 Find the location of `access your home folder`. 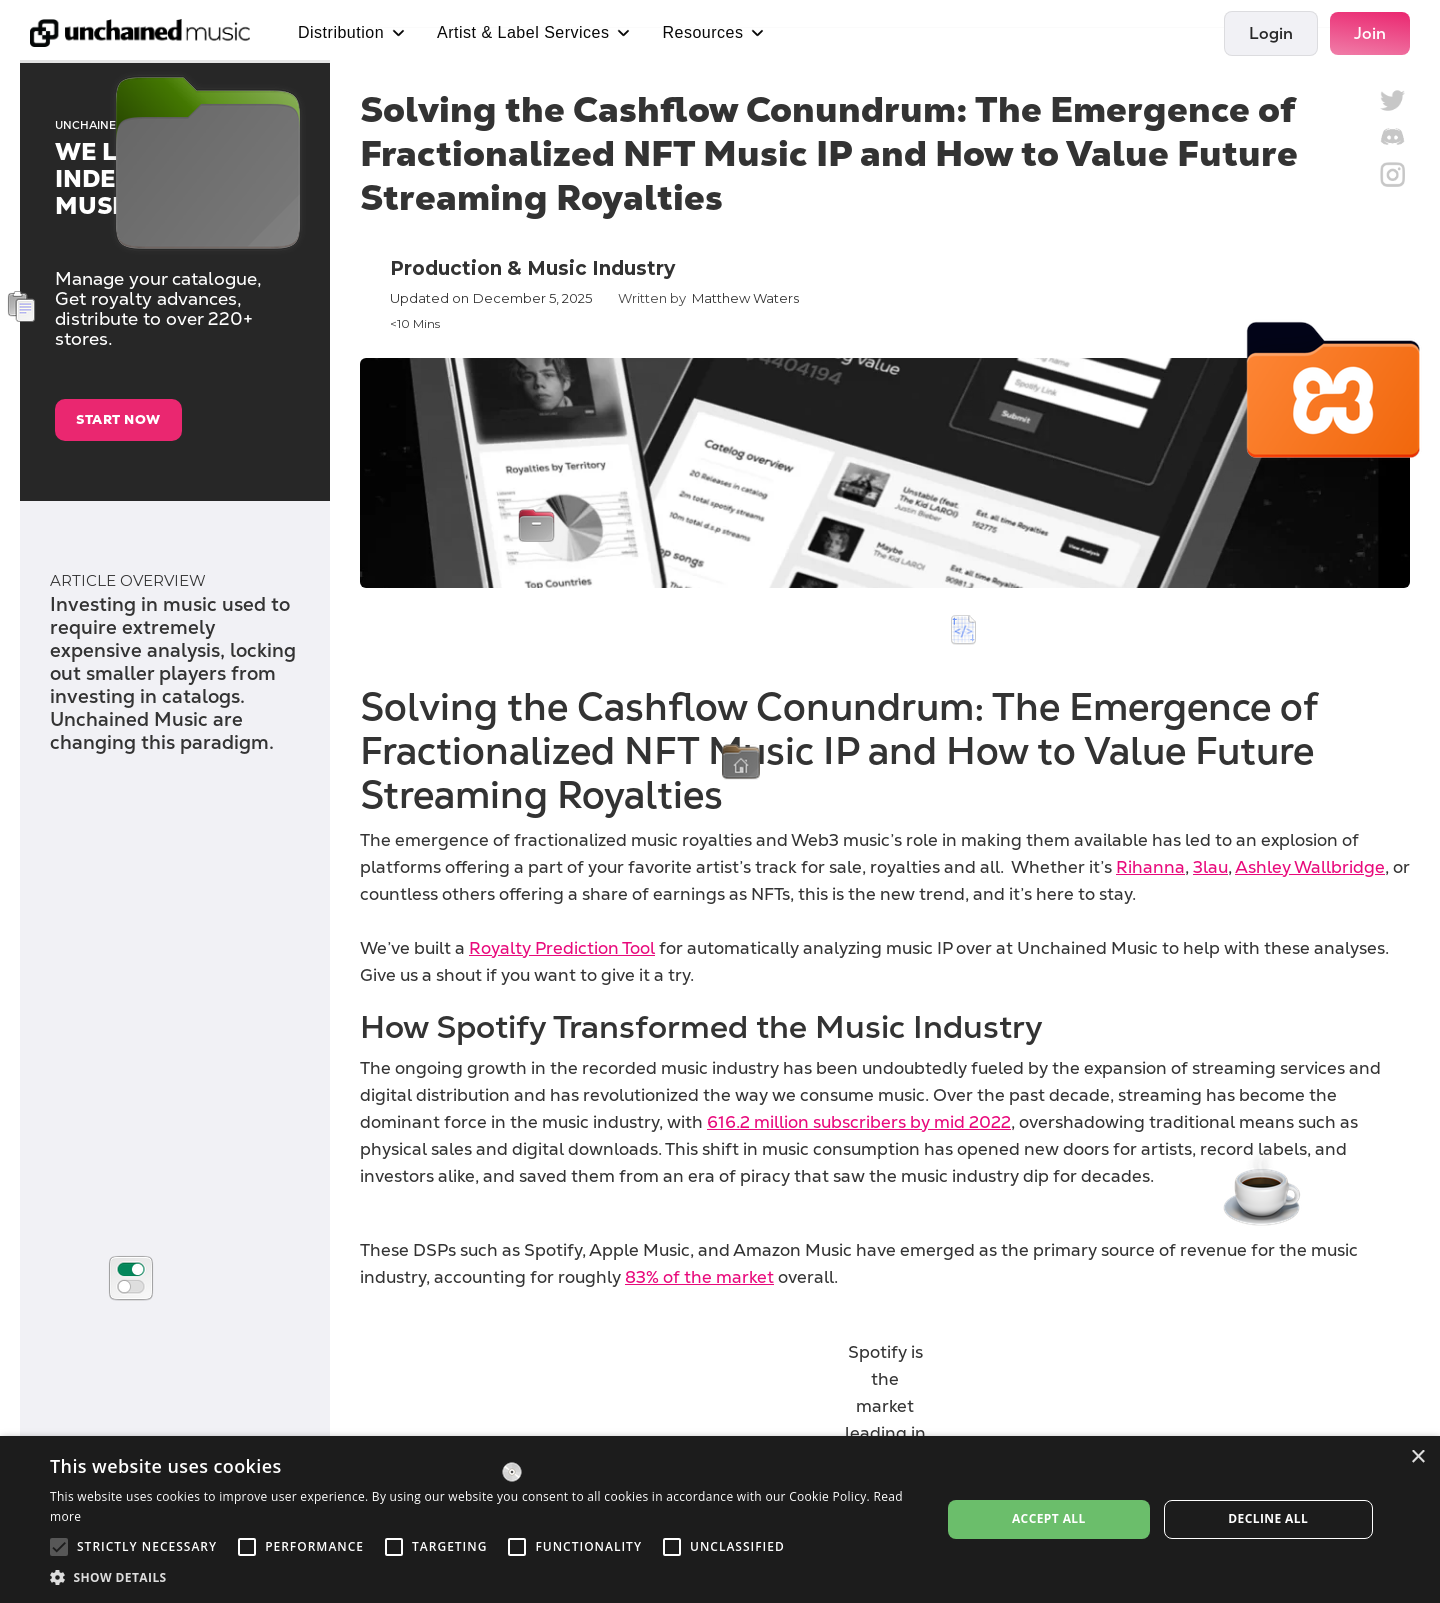

access your home folder is located at coordinates (741, 761).